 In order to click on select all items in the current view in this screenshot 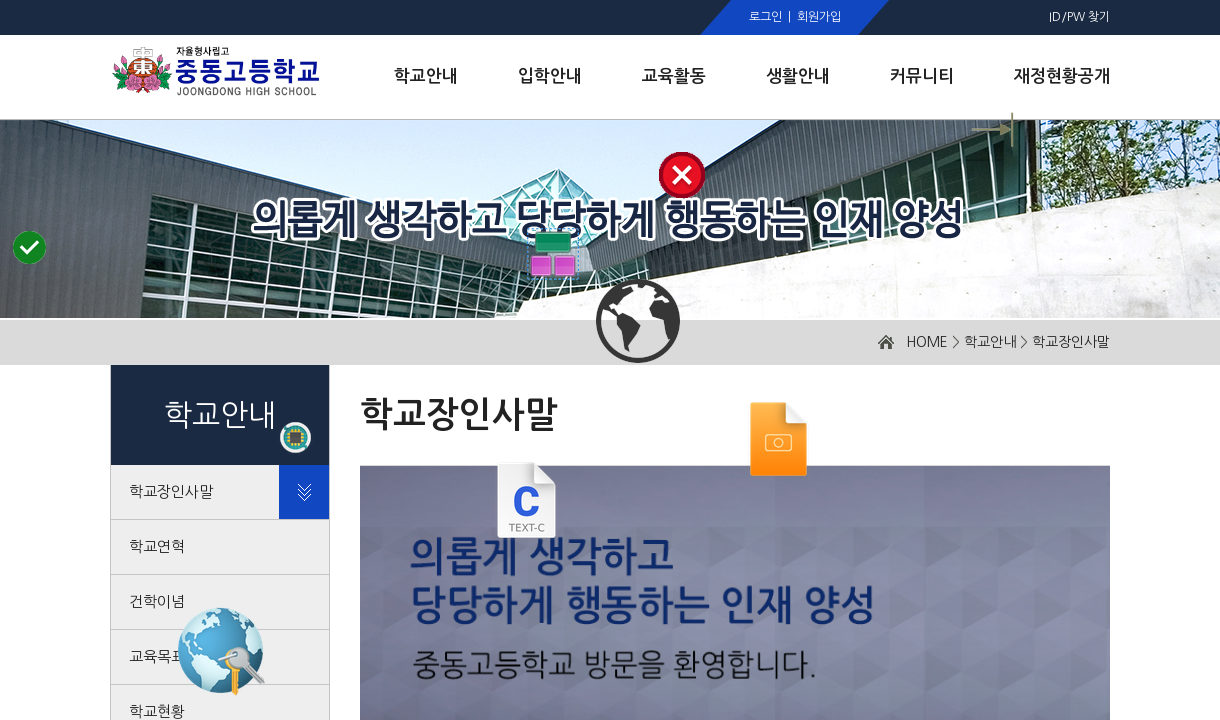, I will do `click(553, 254)`.